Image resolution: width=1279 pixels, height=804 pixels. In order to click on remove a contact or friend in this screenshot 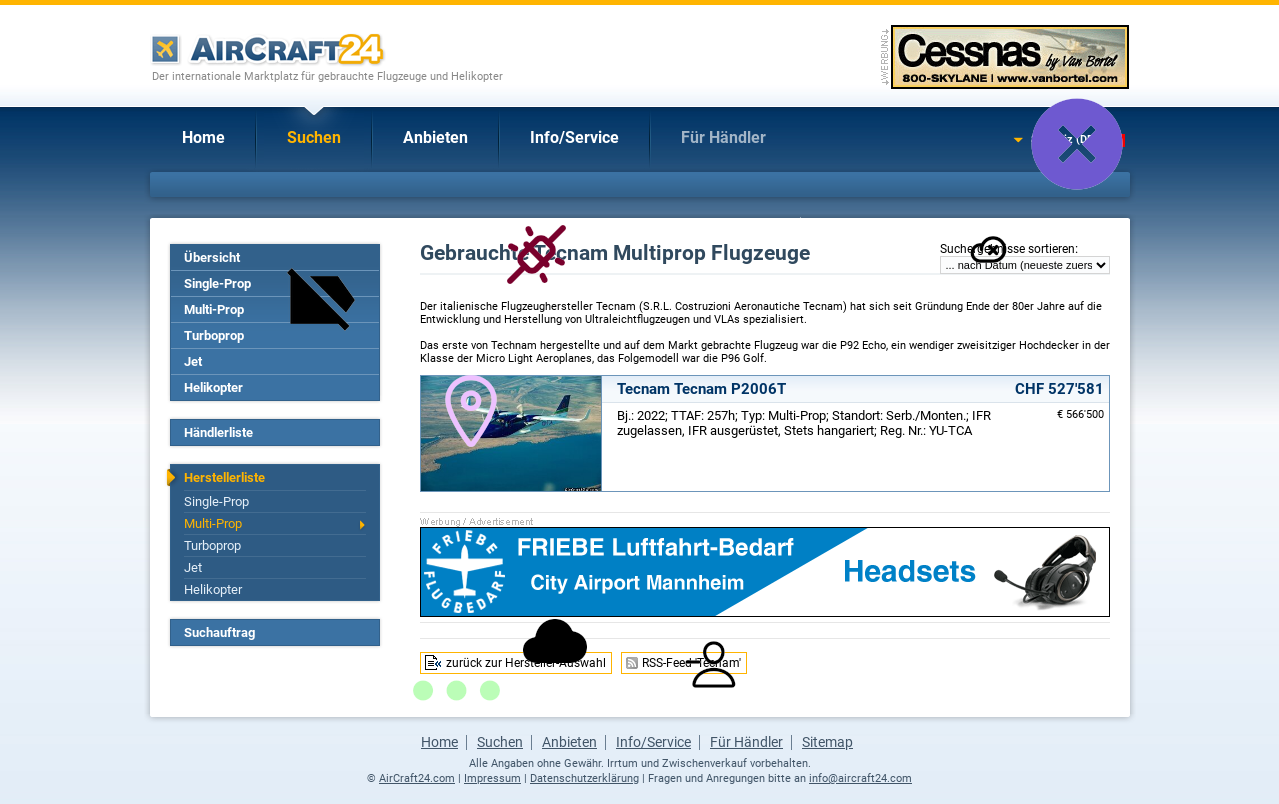, I will do `click(710, 664)`.